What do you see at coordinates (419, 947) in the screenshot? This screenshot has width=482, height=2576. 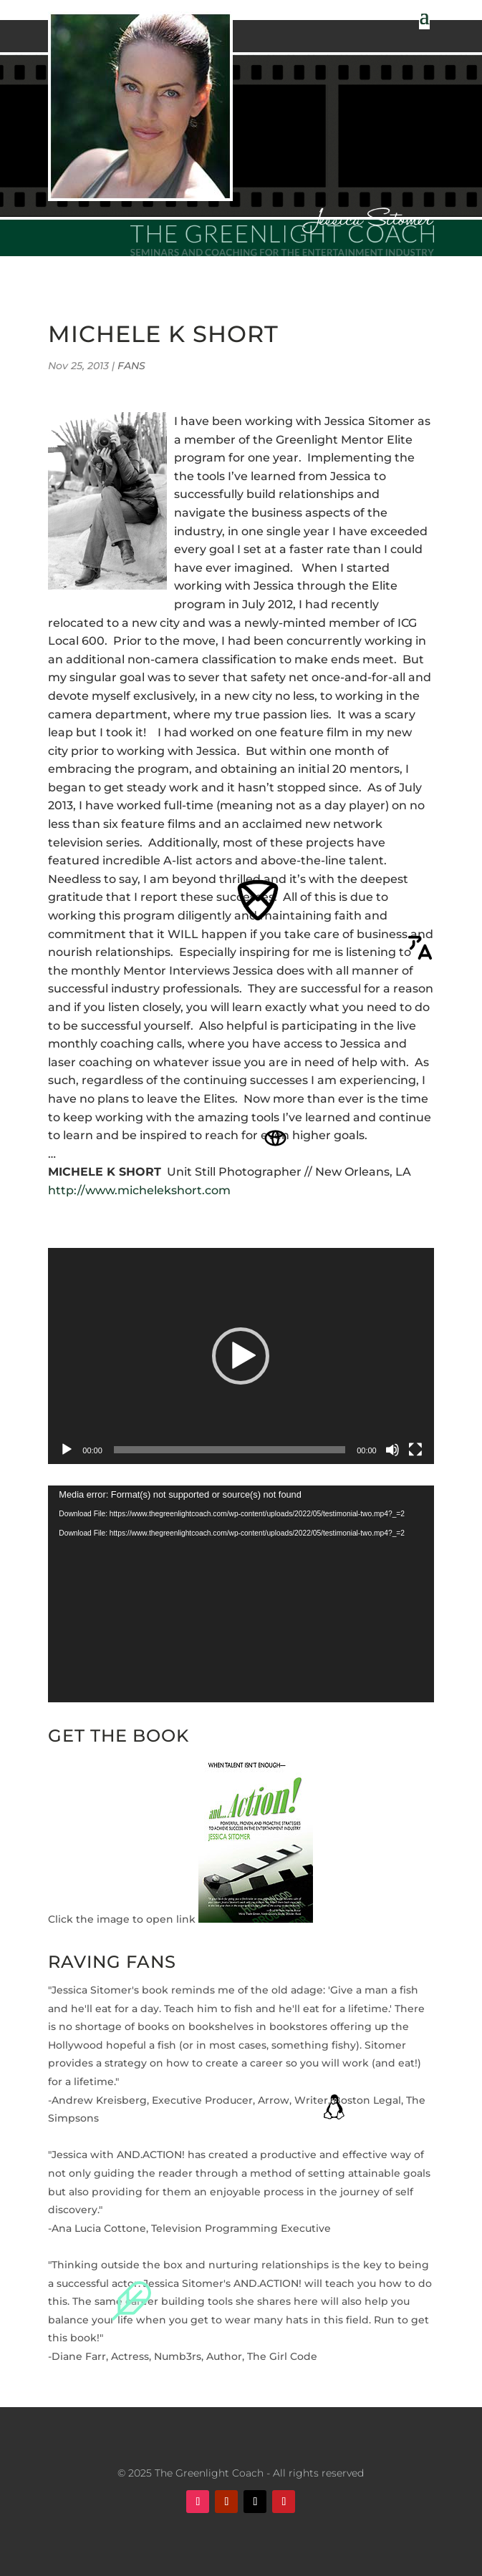 I see `switch to Japanese katakana input` at bounding box center [419, 947].